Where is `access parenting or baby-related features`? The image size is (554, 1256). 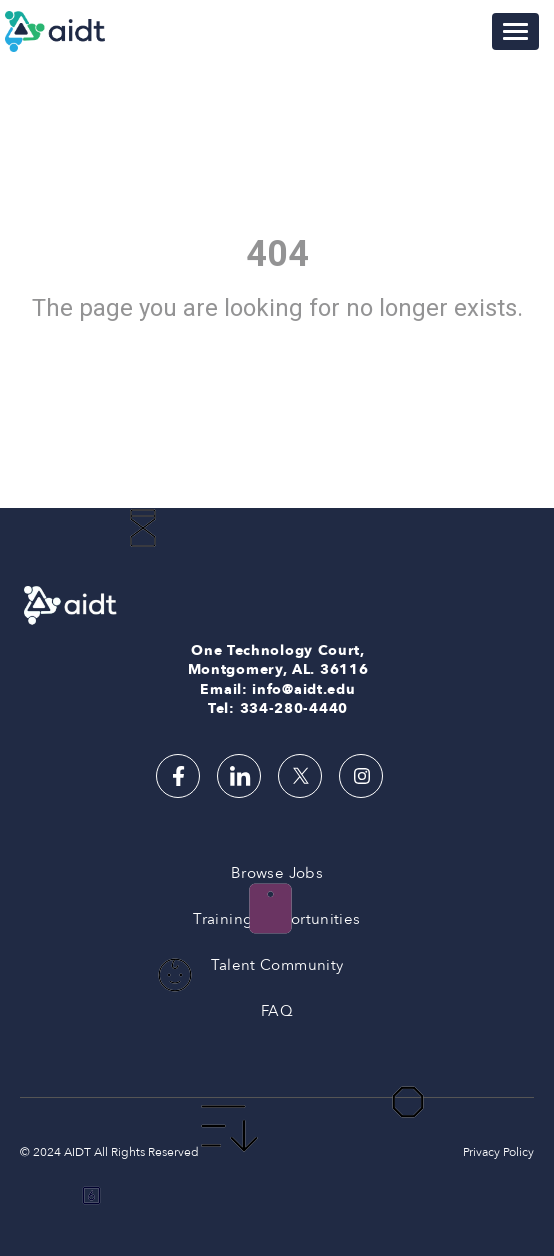
access parenting or baby-related features is located at coordinates (175, 975).